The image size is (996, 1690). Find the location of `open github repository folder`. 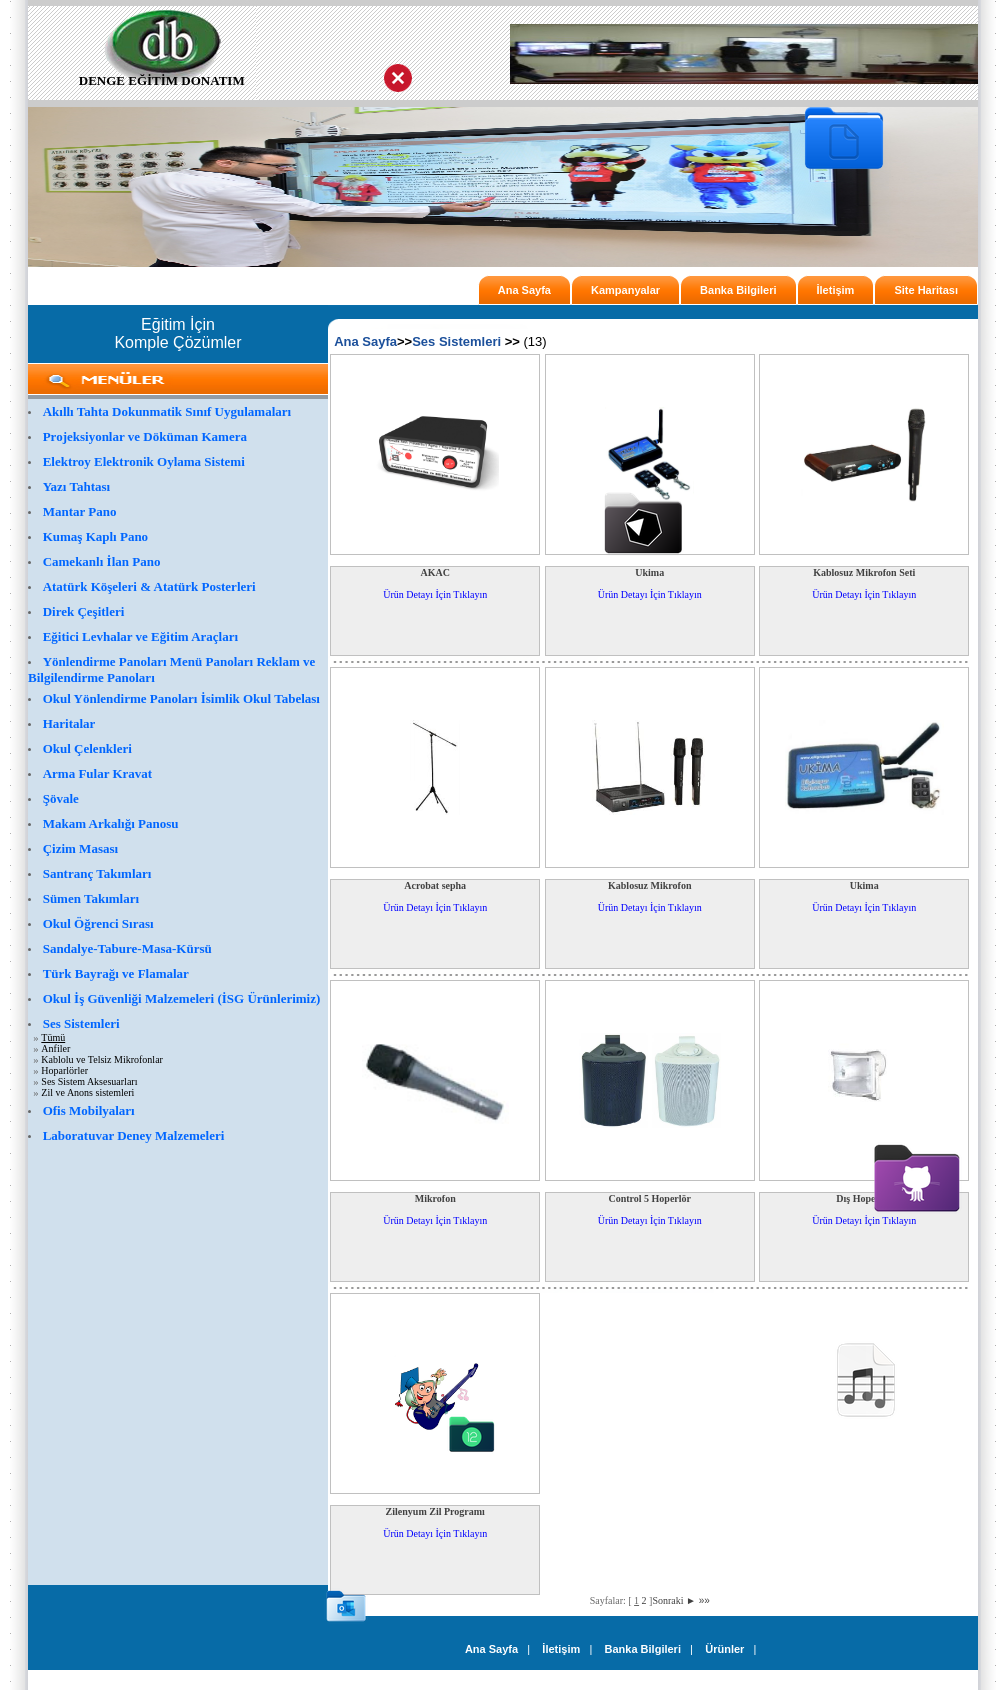

open github repository folder is located at coordinates (916, 1180).